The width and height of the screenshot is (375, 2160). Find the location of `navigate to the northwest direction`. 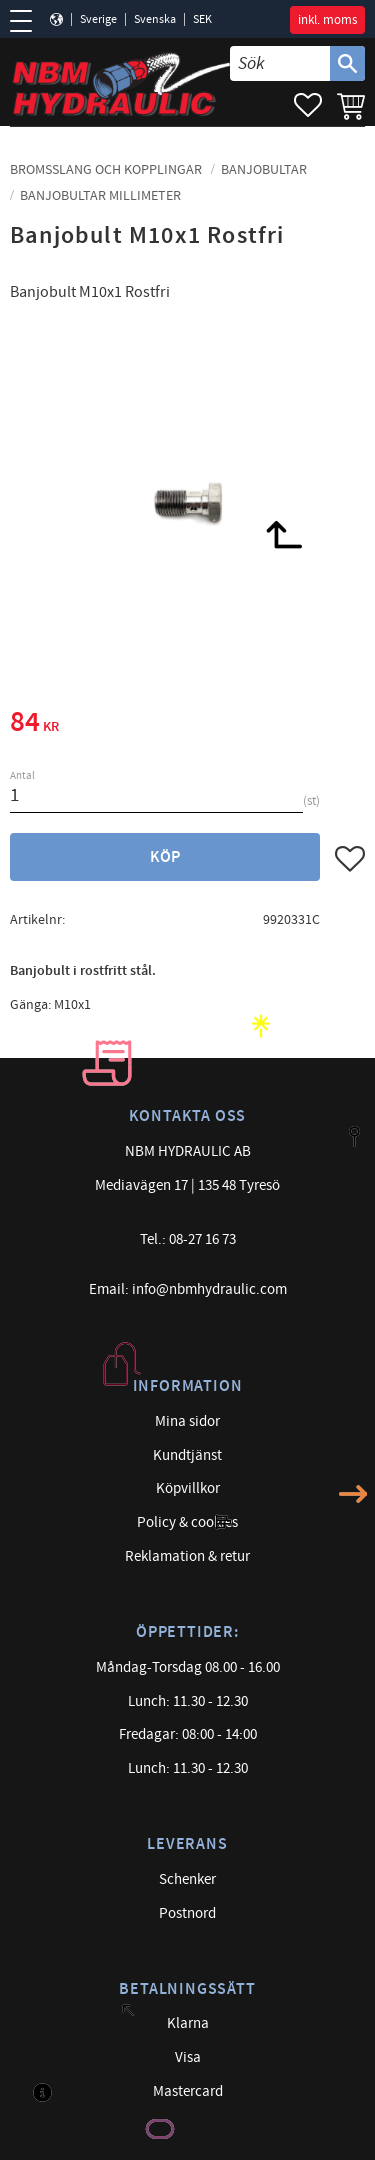

navigate to the northwest direction is located at coordinates (128, 2010).